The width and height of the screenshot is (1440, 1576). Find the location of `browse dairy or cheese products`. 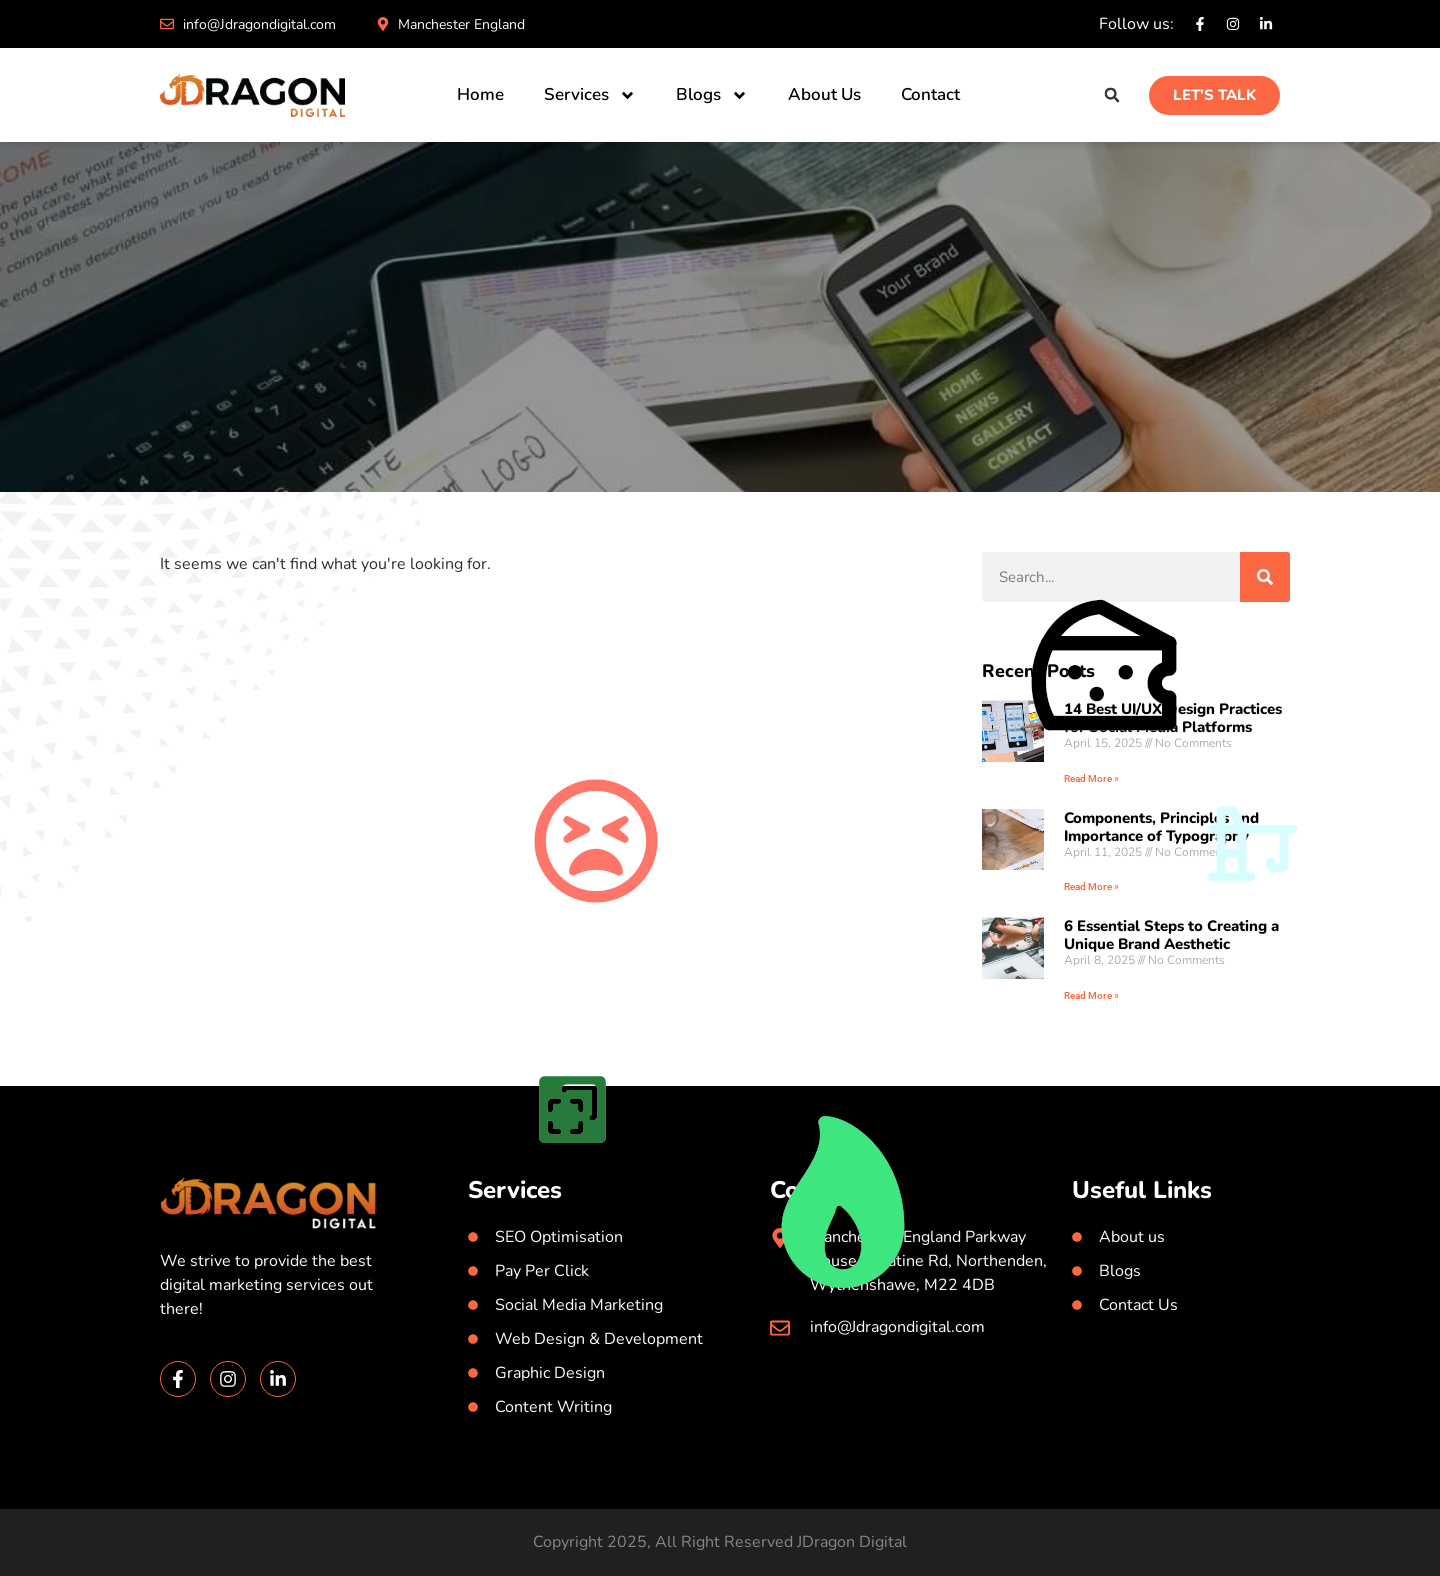

browse dairy or cheese products is located at coordinates (1104, 665).